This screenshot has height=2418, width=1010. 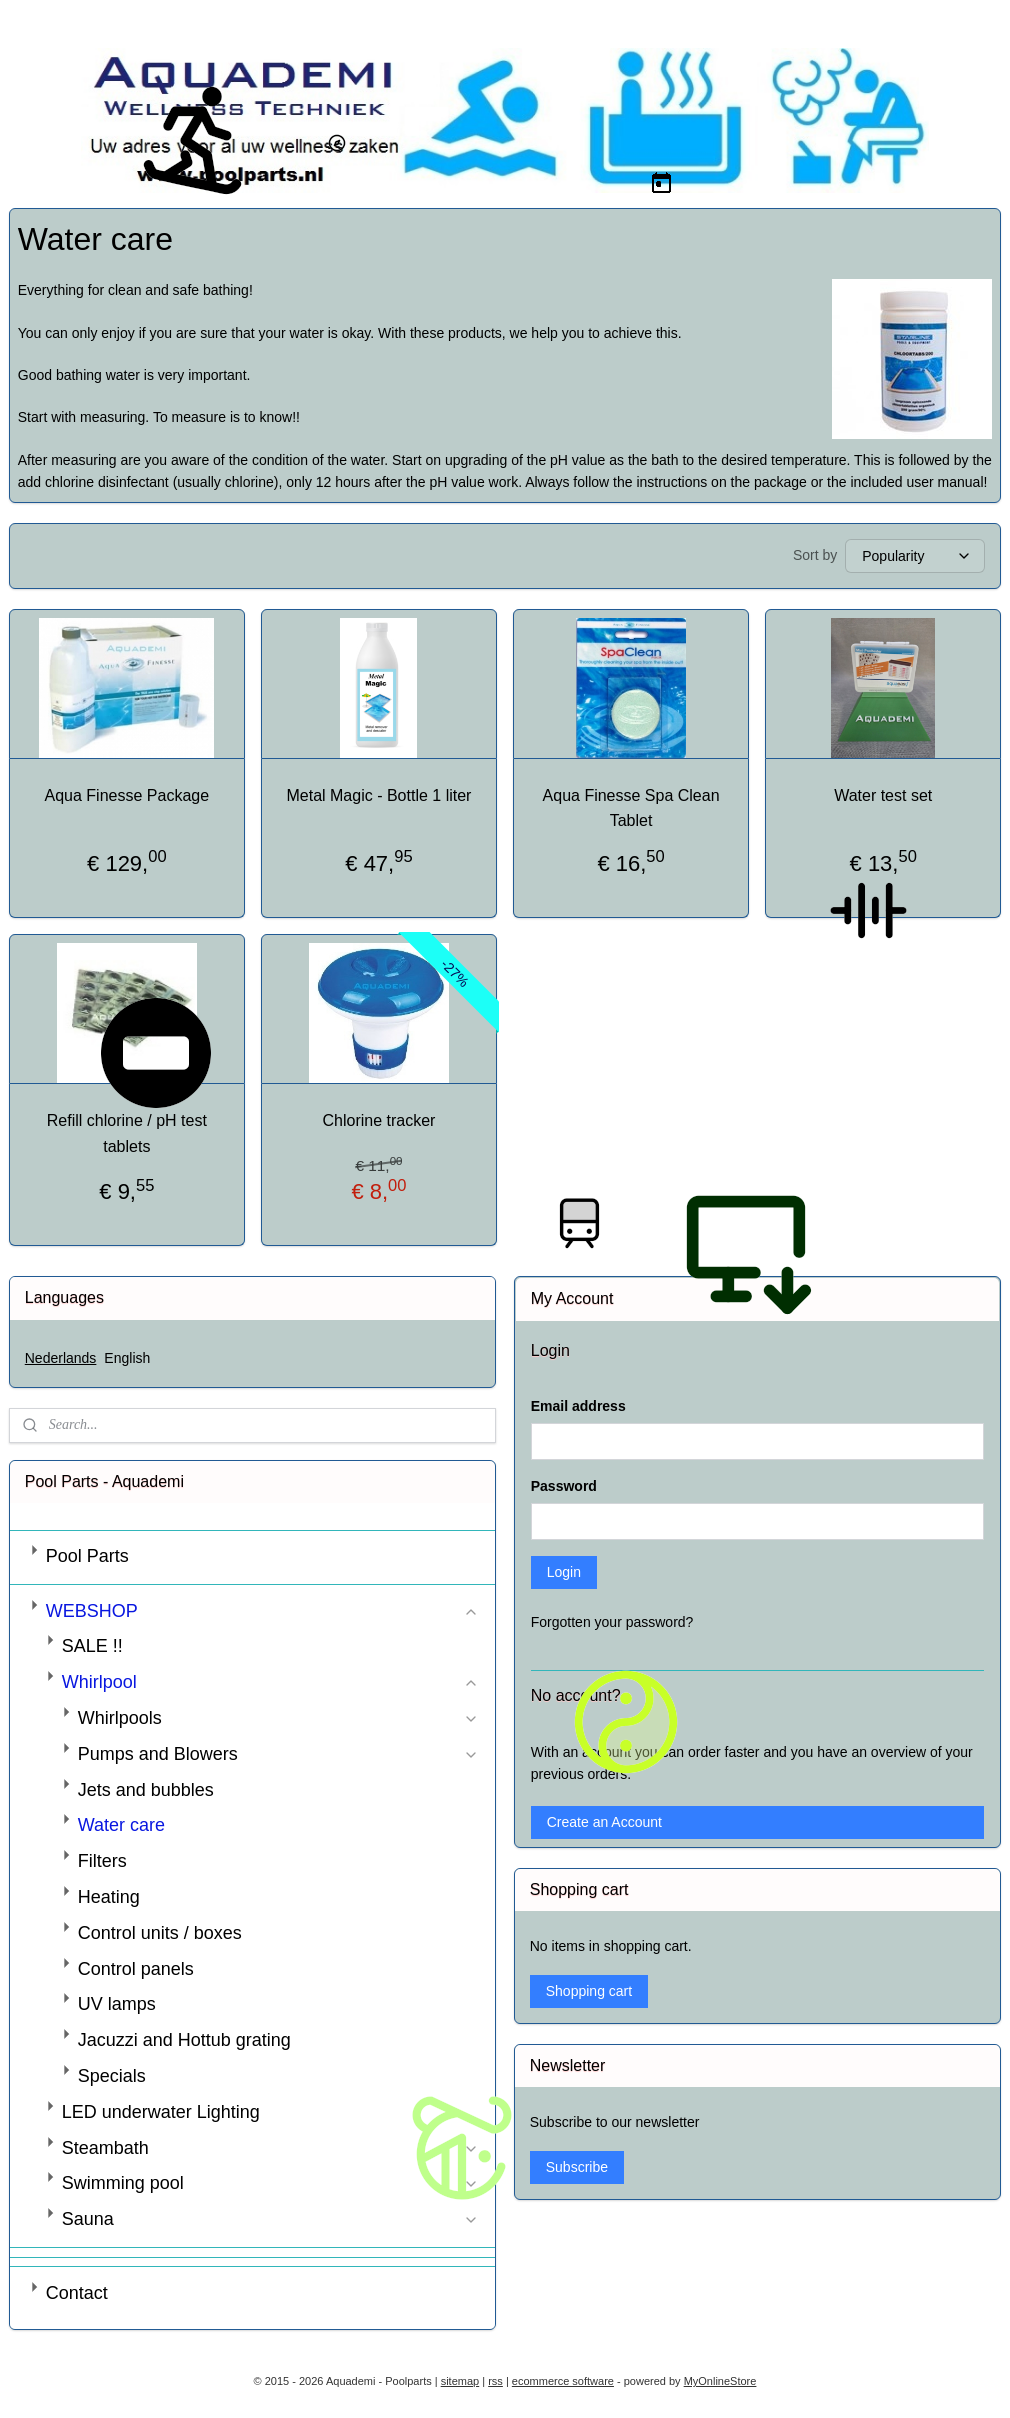 I want to click on view battery circuit or power connection status, so click(x=868, y=910).